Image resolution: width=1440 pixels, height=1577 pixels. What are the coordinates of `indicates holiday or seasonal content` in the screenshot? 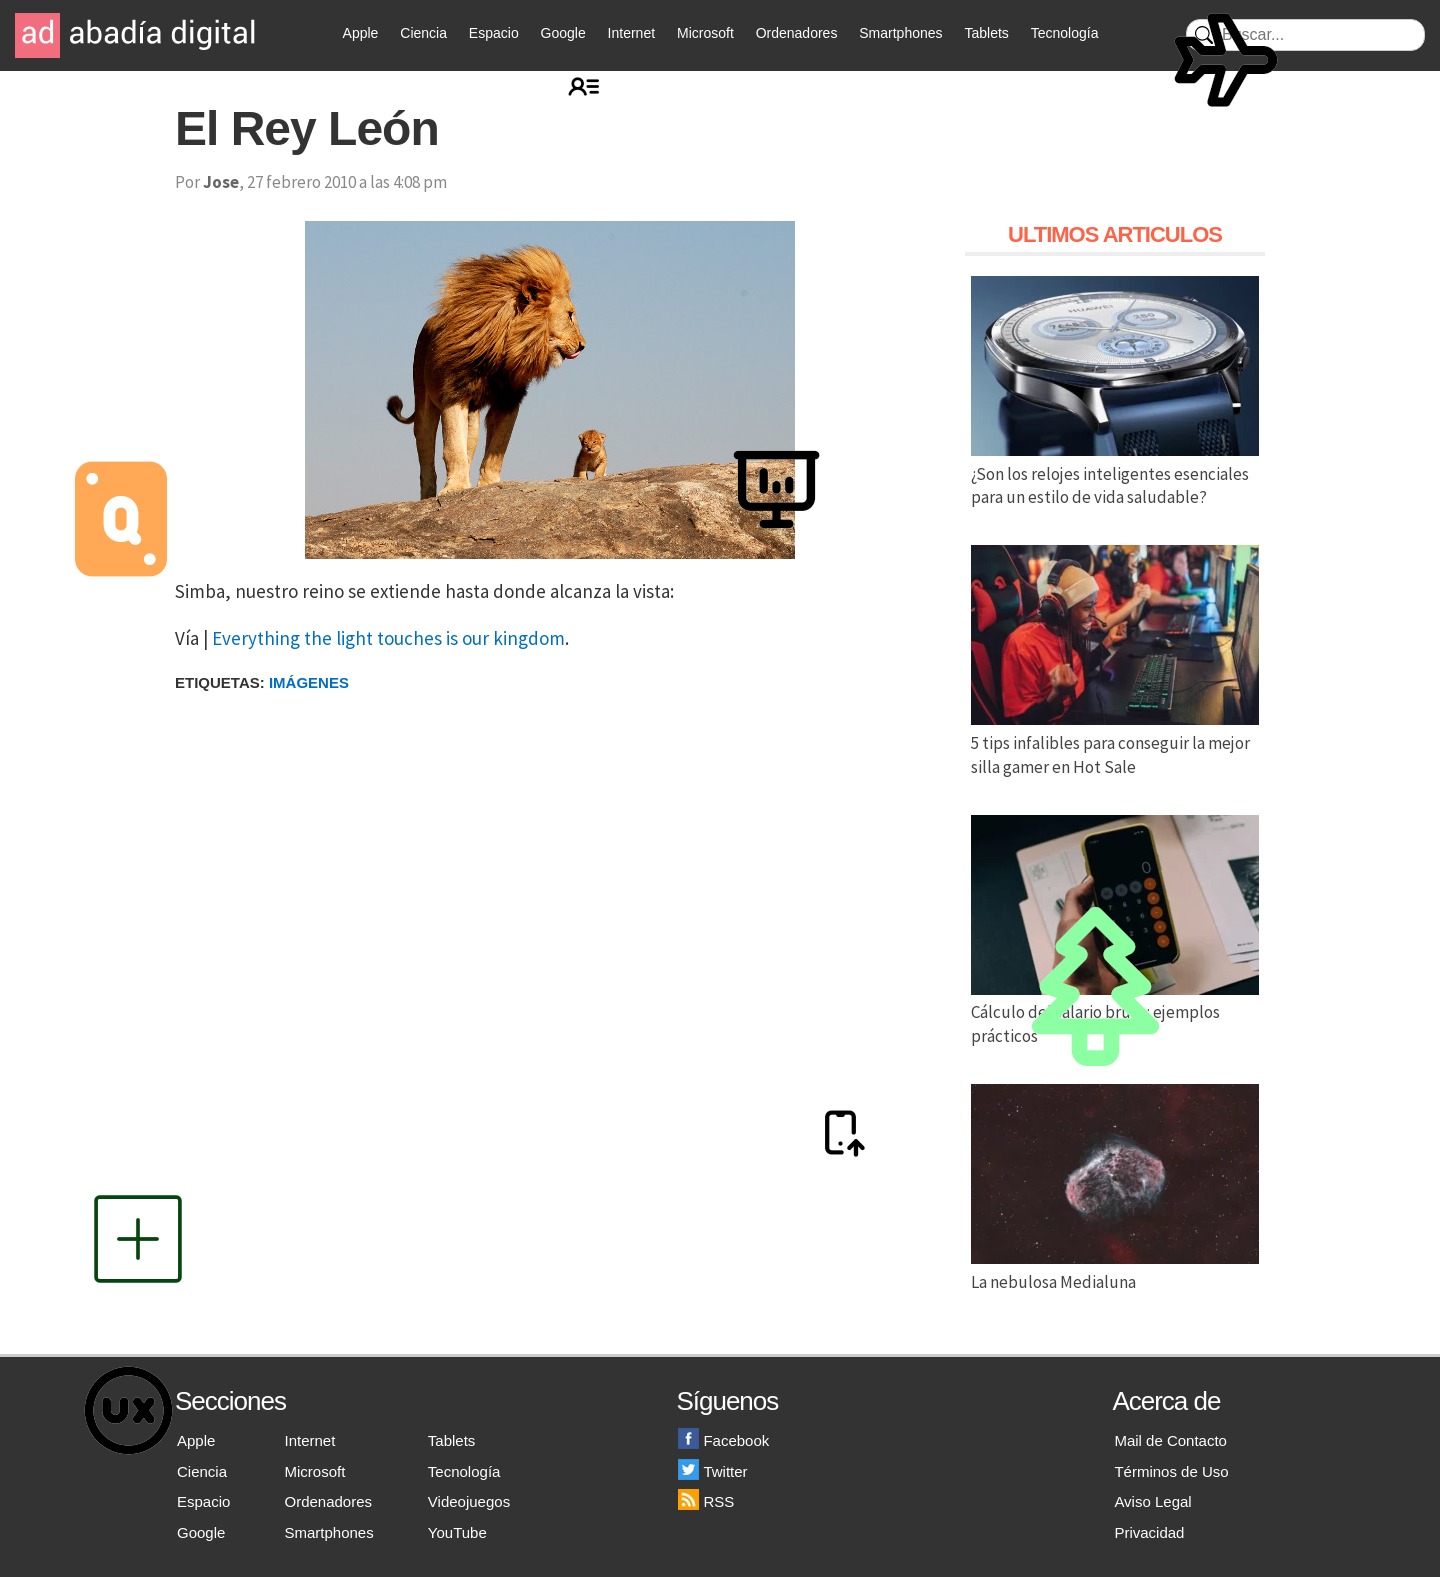 It's located at (1095, 986).